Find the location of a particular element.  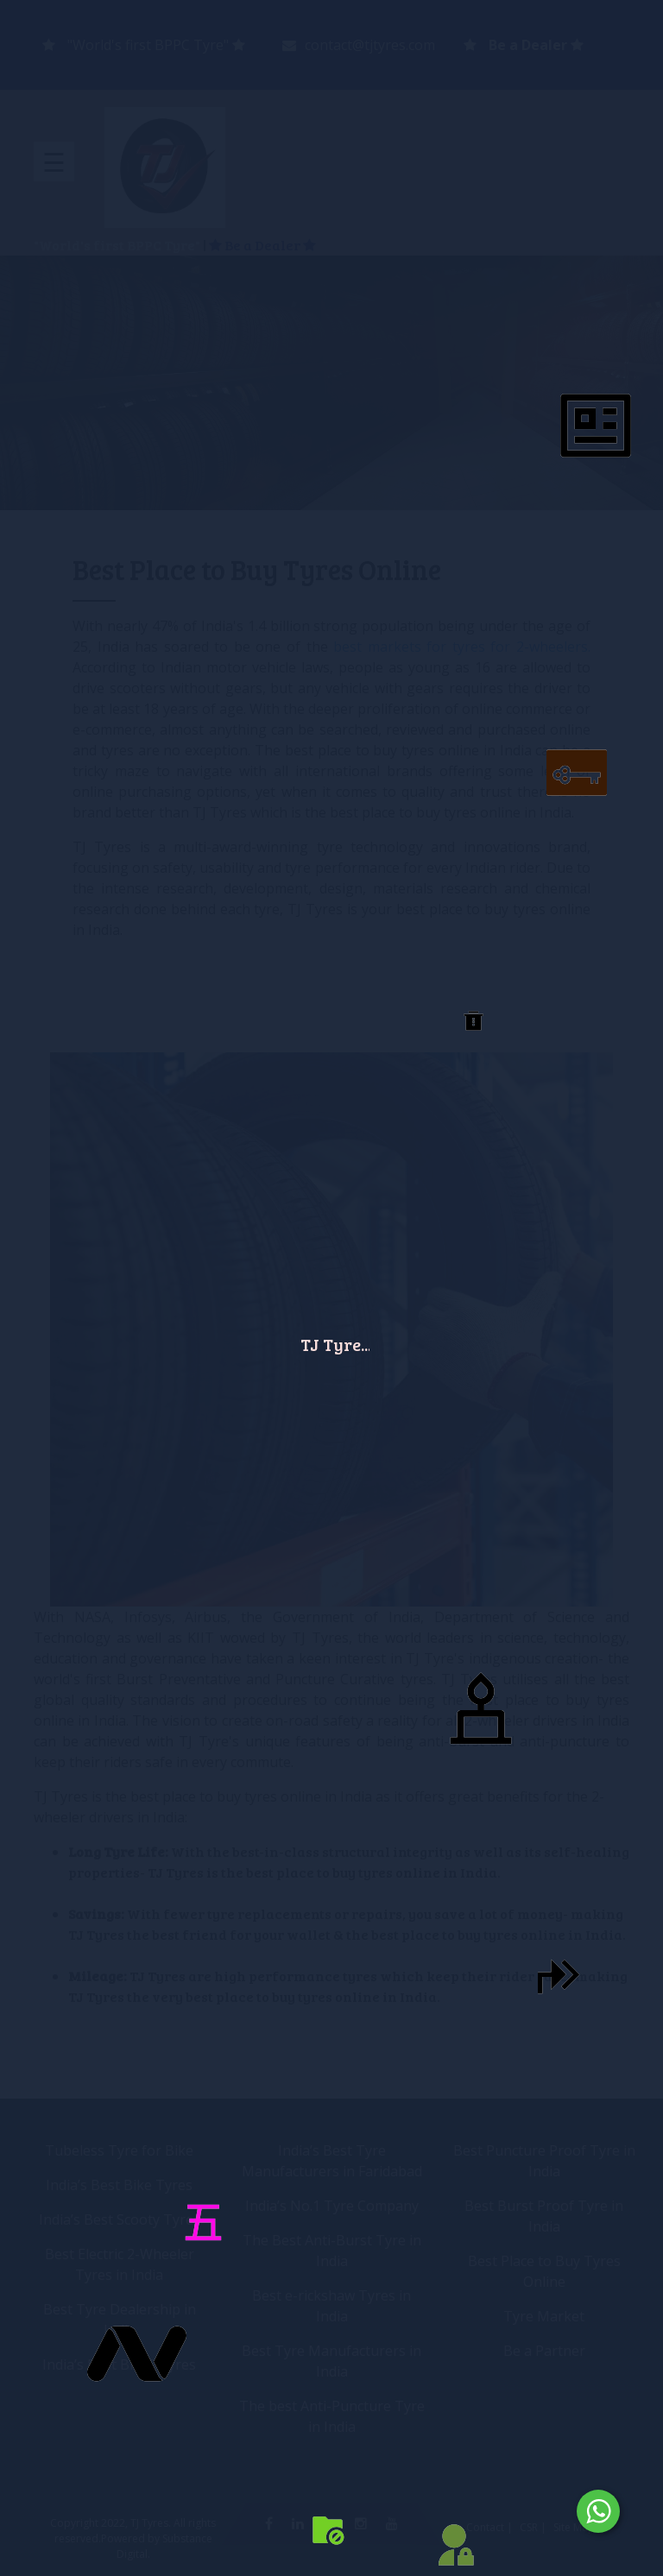

delete selected item is located at coordinates (473, 1020).